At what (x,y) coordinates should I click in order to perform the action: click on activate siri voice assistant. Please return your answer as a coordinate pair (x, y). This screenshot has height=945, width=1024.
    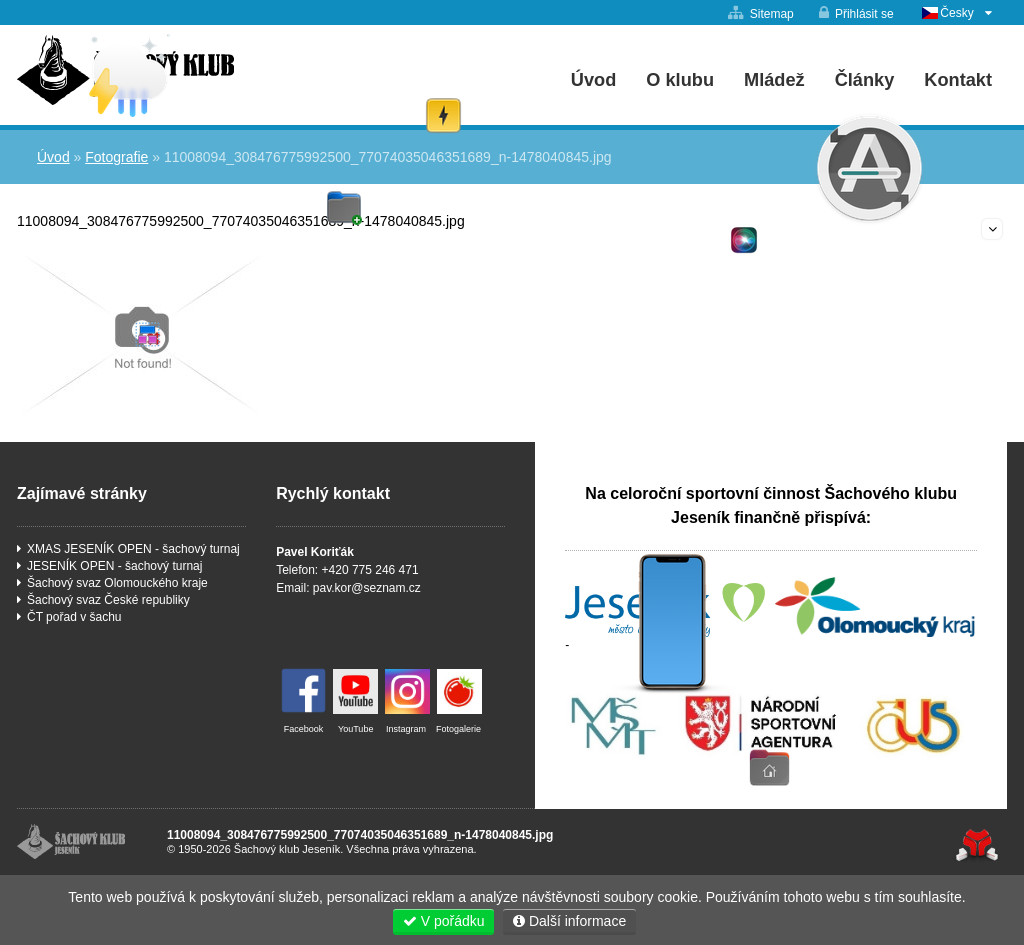
    Looking at the image, I should click on (744, 240).